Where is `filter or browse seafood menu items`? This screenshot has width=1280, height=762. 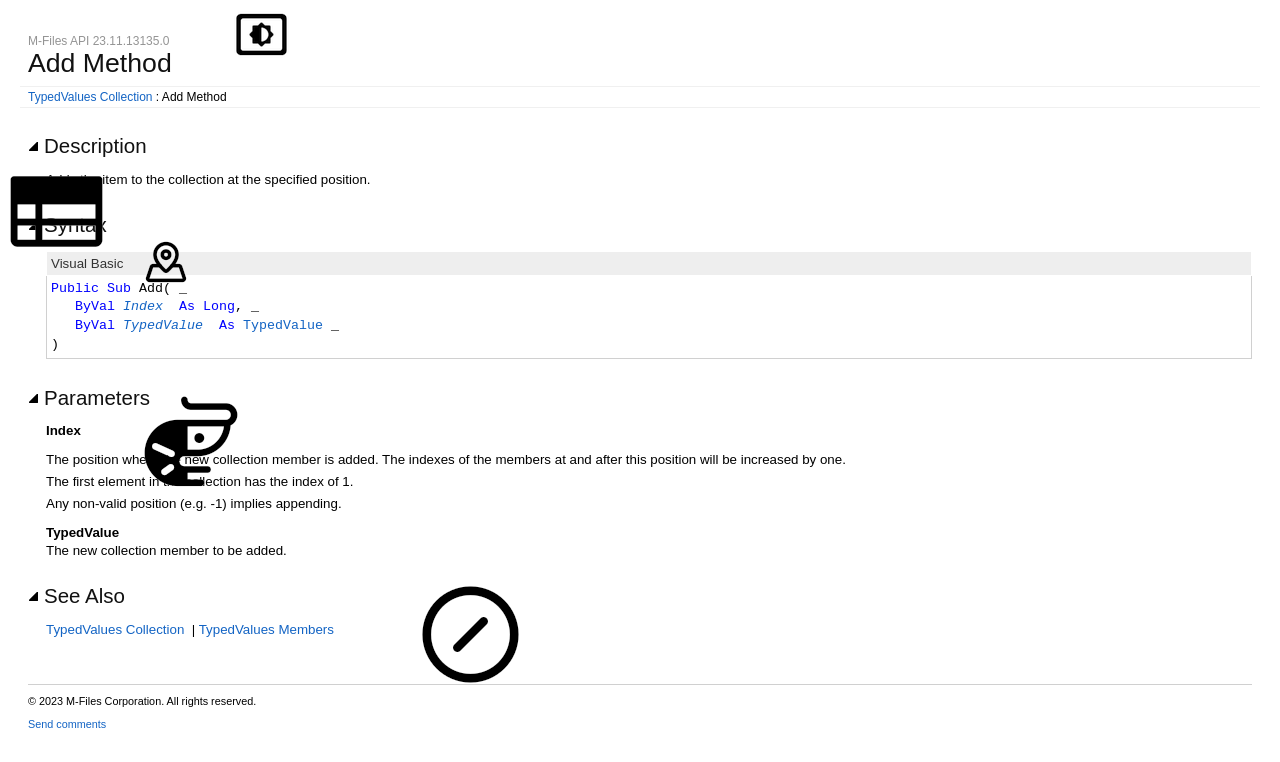
filter or browse seafood menu items is located at coordinates (191, 443).